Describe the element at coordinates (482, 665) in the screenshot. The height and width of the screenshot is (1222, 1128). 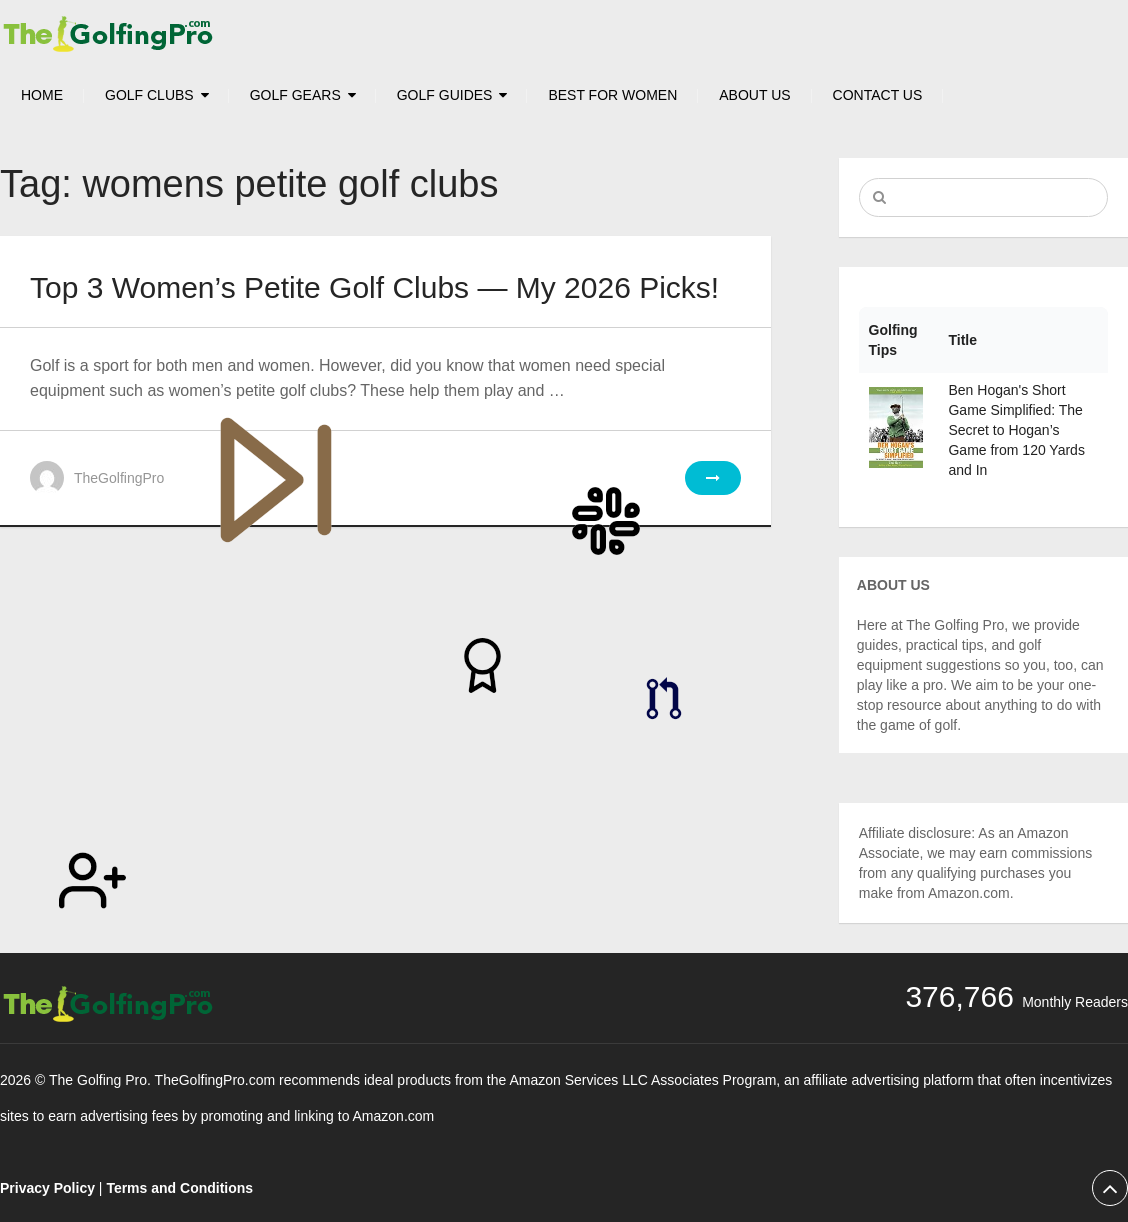
I see `view achievements or awards` at that location.